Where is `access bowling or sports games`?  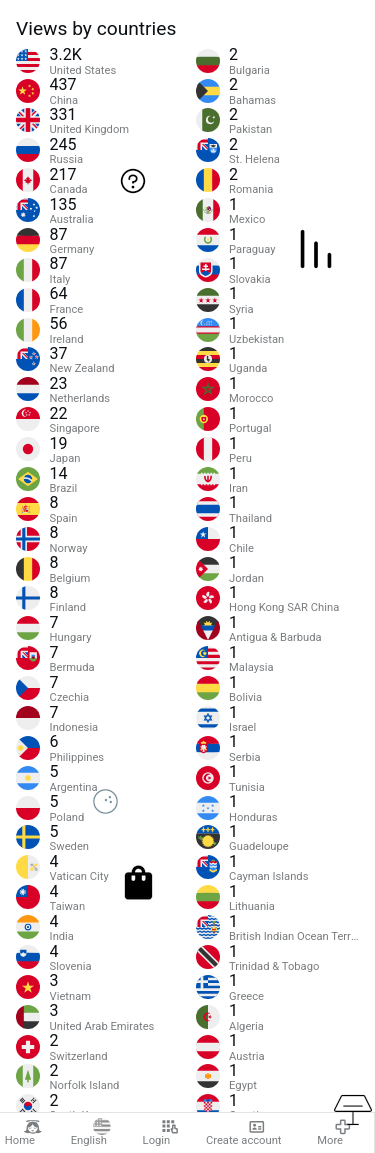
access bowling or sports games is located at coordinates (105, 801).